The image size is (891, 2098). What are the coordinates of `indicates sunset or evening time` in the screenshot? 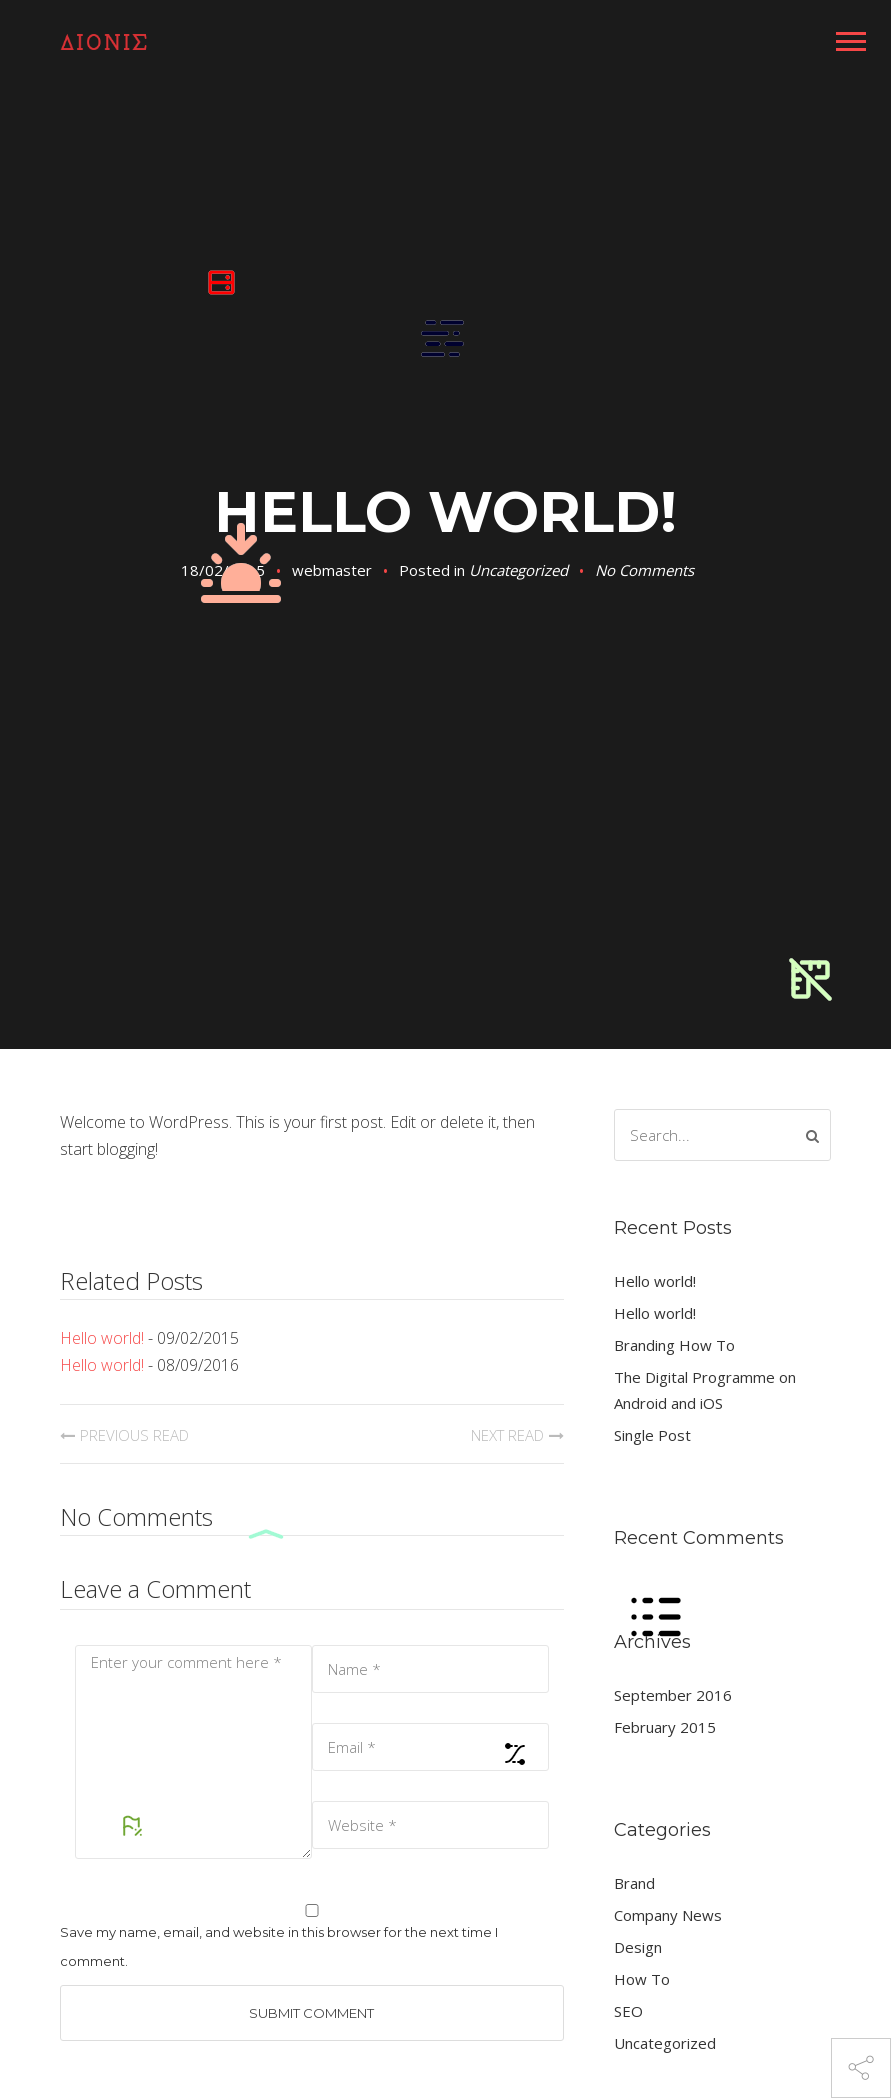 It's located at (241, 563).